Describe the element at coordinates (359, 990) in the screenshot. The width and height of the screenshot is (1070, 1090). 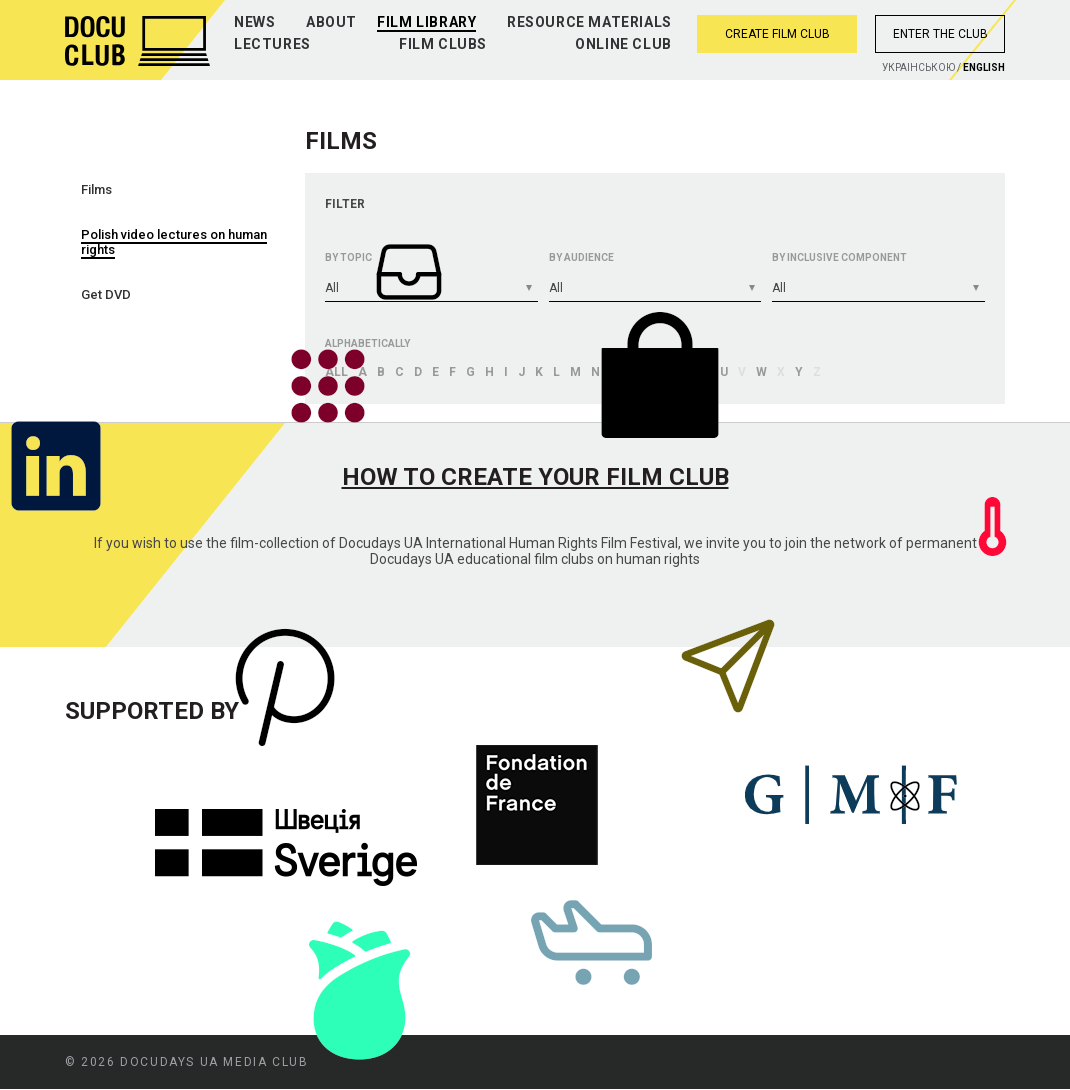
I see `select a rose or flower emoji` at that location.